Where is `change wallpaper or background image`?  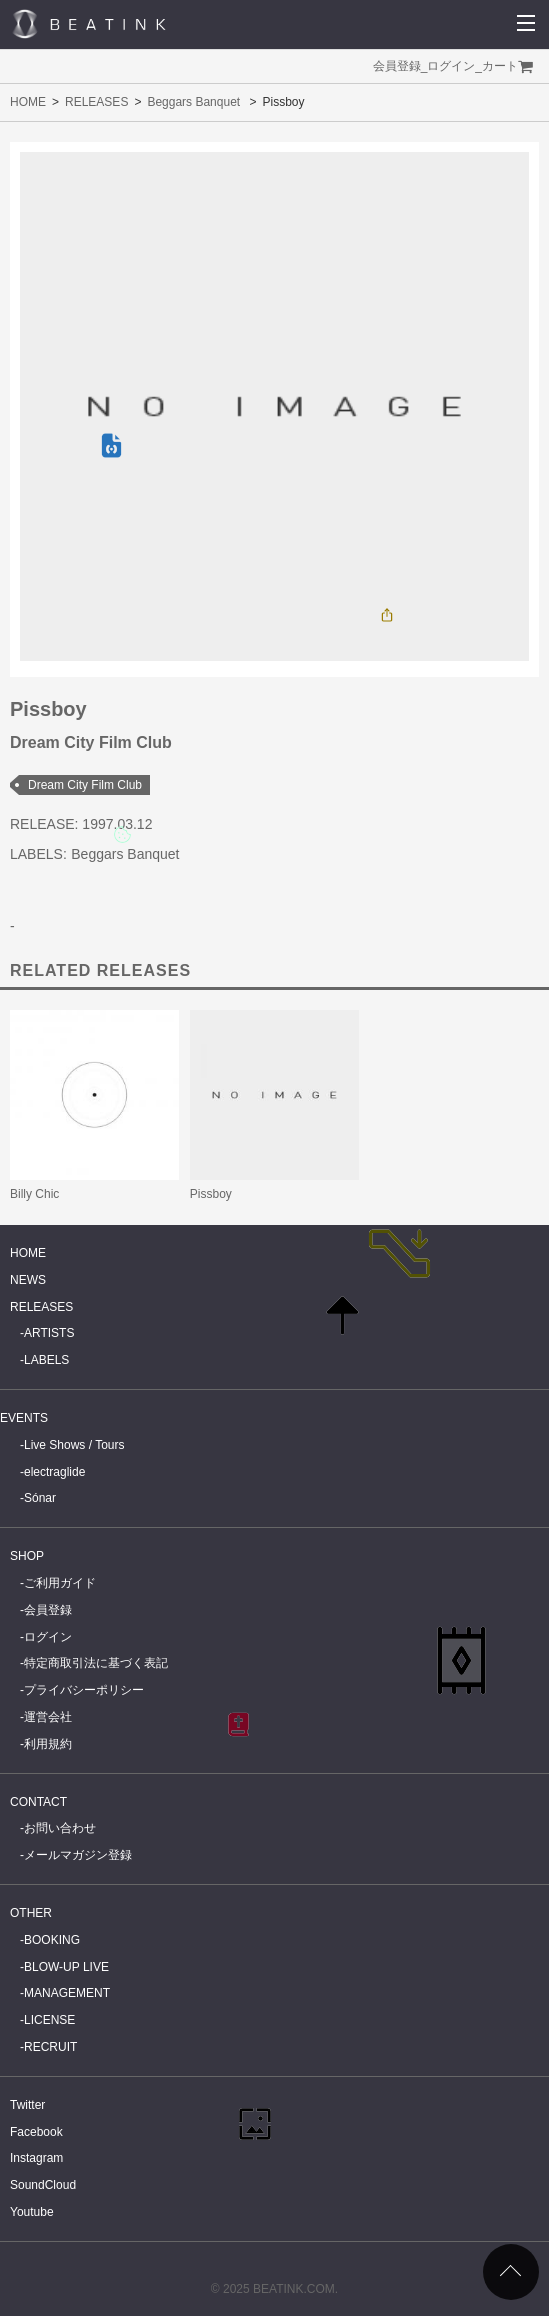 change wallpaper or background image is located at coordinates (255, 2124).